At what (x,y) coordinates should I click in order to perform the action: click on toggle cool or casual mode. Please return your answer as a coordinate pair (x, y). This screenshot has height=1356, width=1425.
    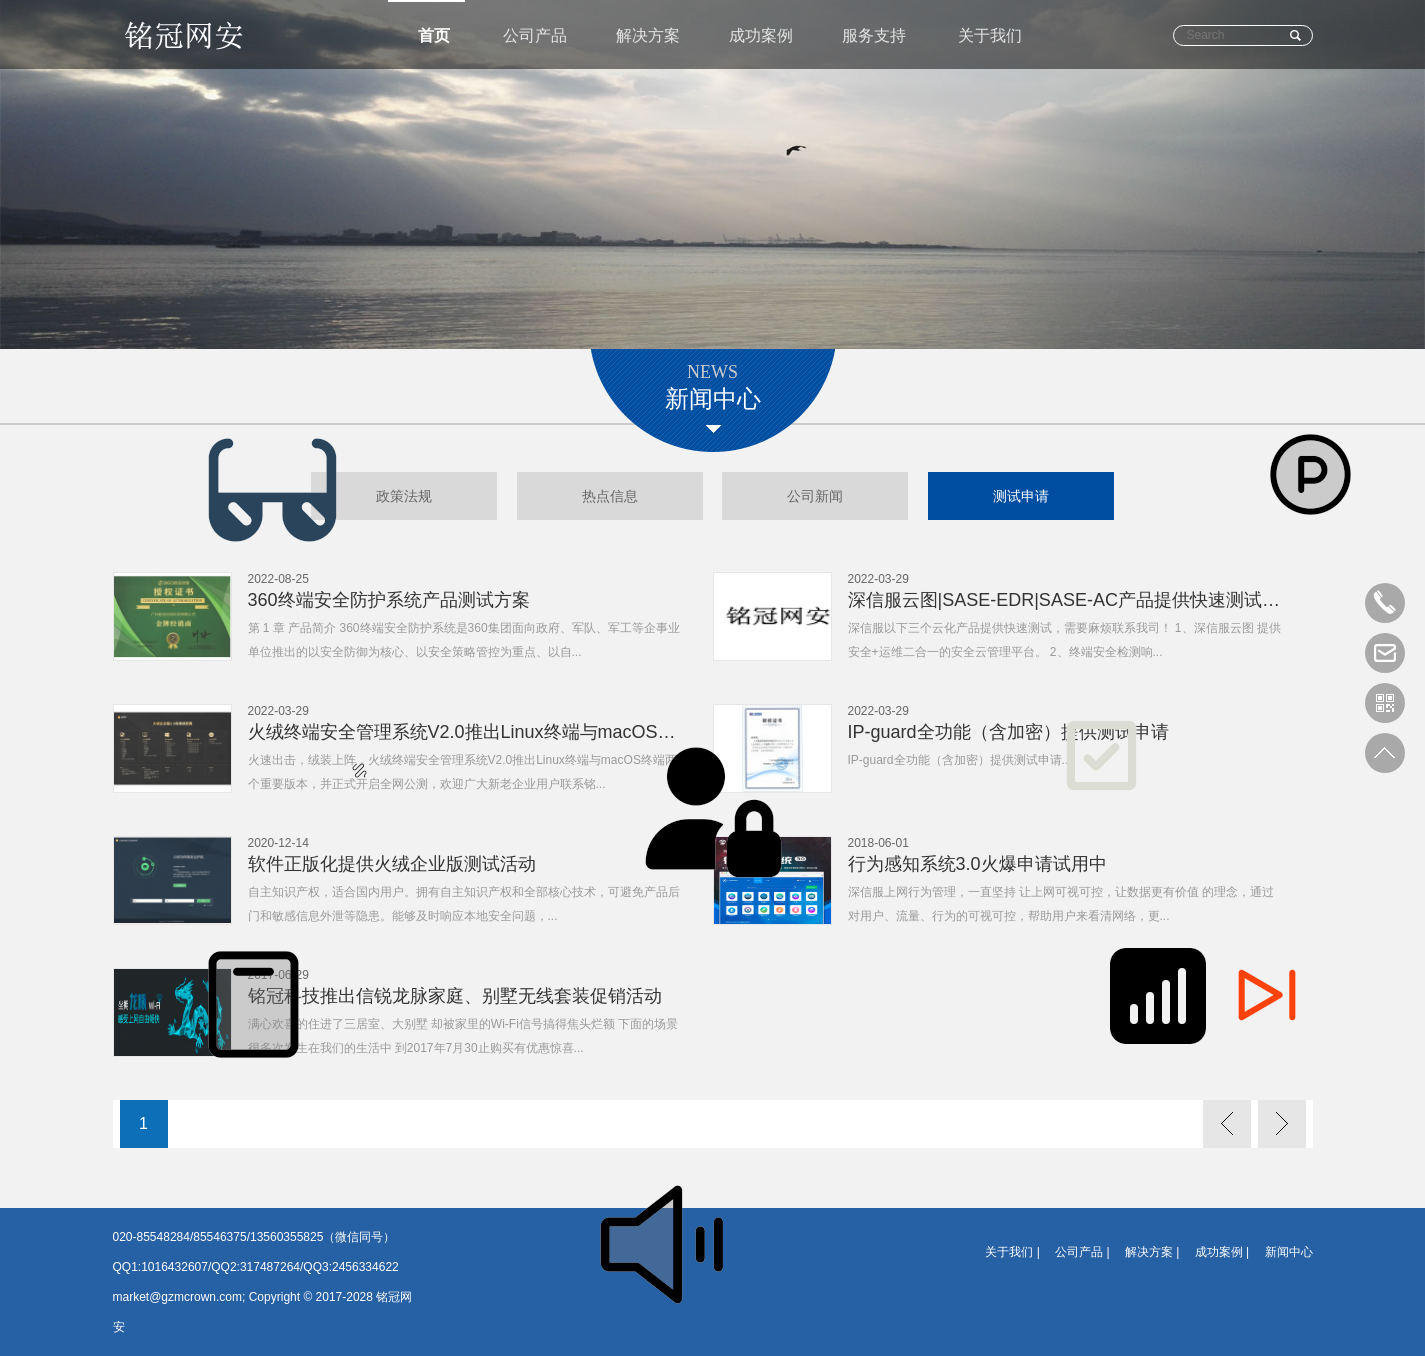
    Looking at the image, I should click on (272, 492).